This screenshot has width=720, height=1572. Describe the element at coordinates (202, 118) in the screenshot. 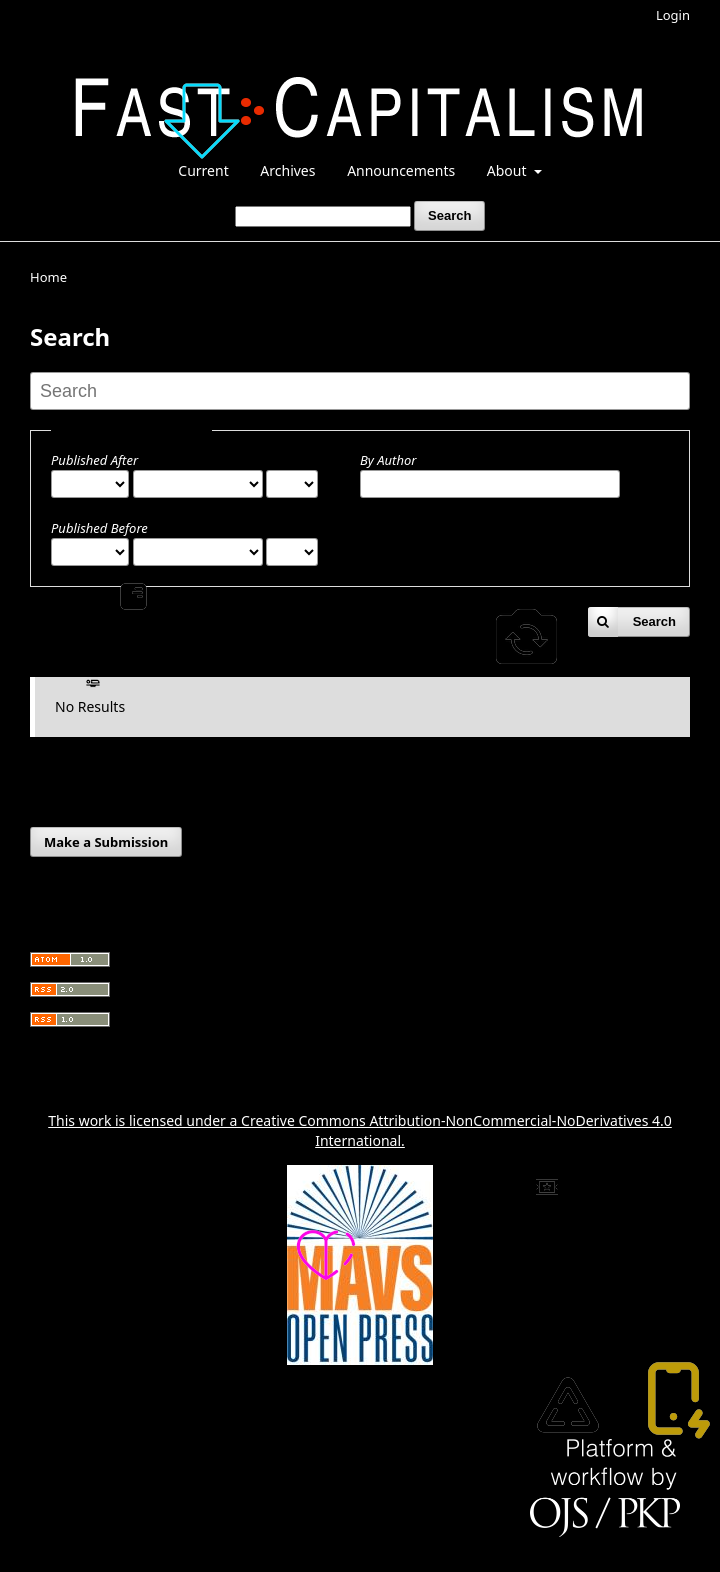

I see `download a file or content` at that location.